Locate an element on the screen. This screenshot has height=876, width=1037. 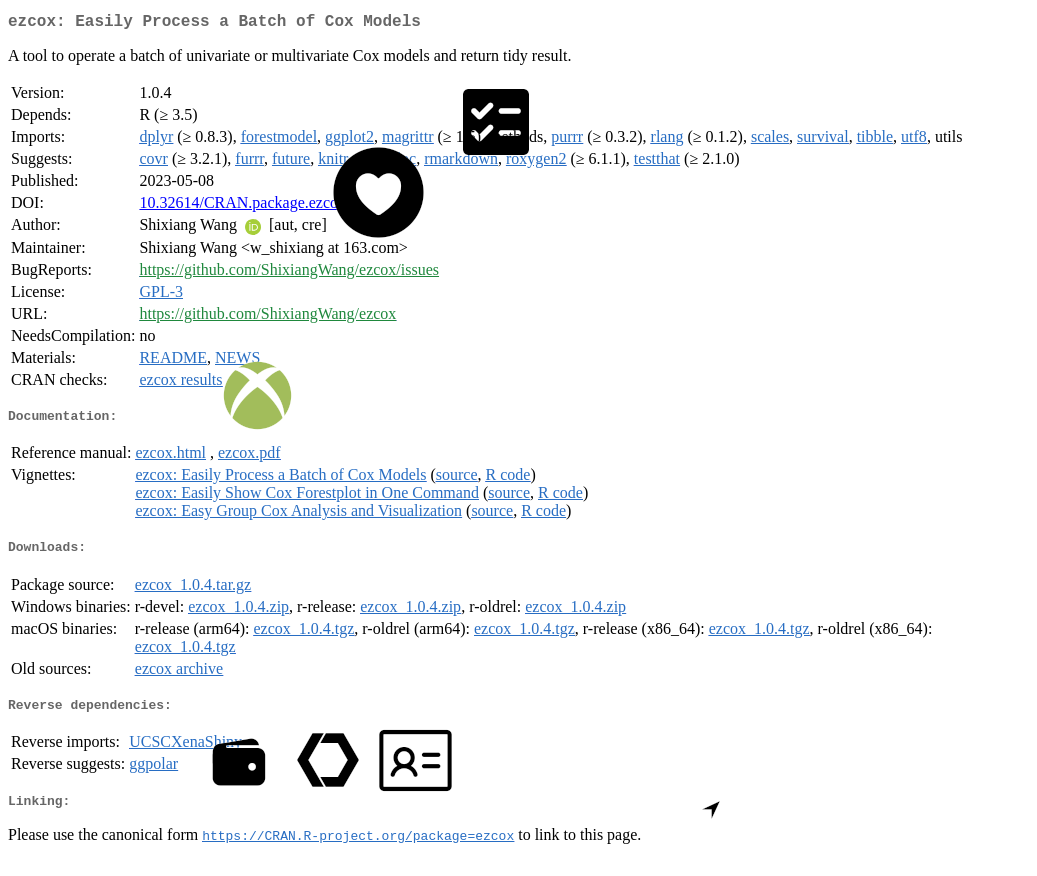
navigate to current location is located at coordinates (711, 810).